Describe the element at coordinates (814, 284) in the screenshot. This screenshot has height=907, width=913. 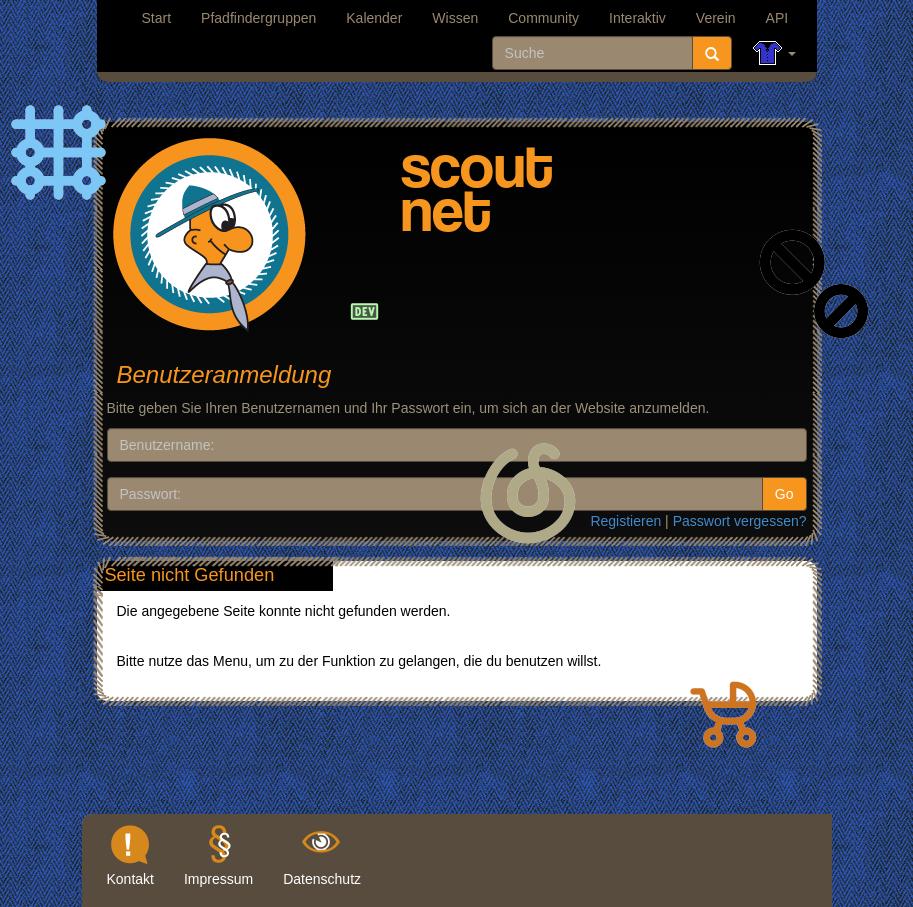
I see `access medication tracking or reminders` at that location.